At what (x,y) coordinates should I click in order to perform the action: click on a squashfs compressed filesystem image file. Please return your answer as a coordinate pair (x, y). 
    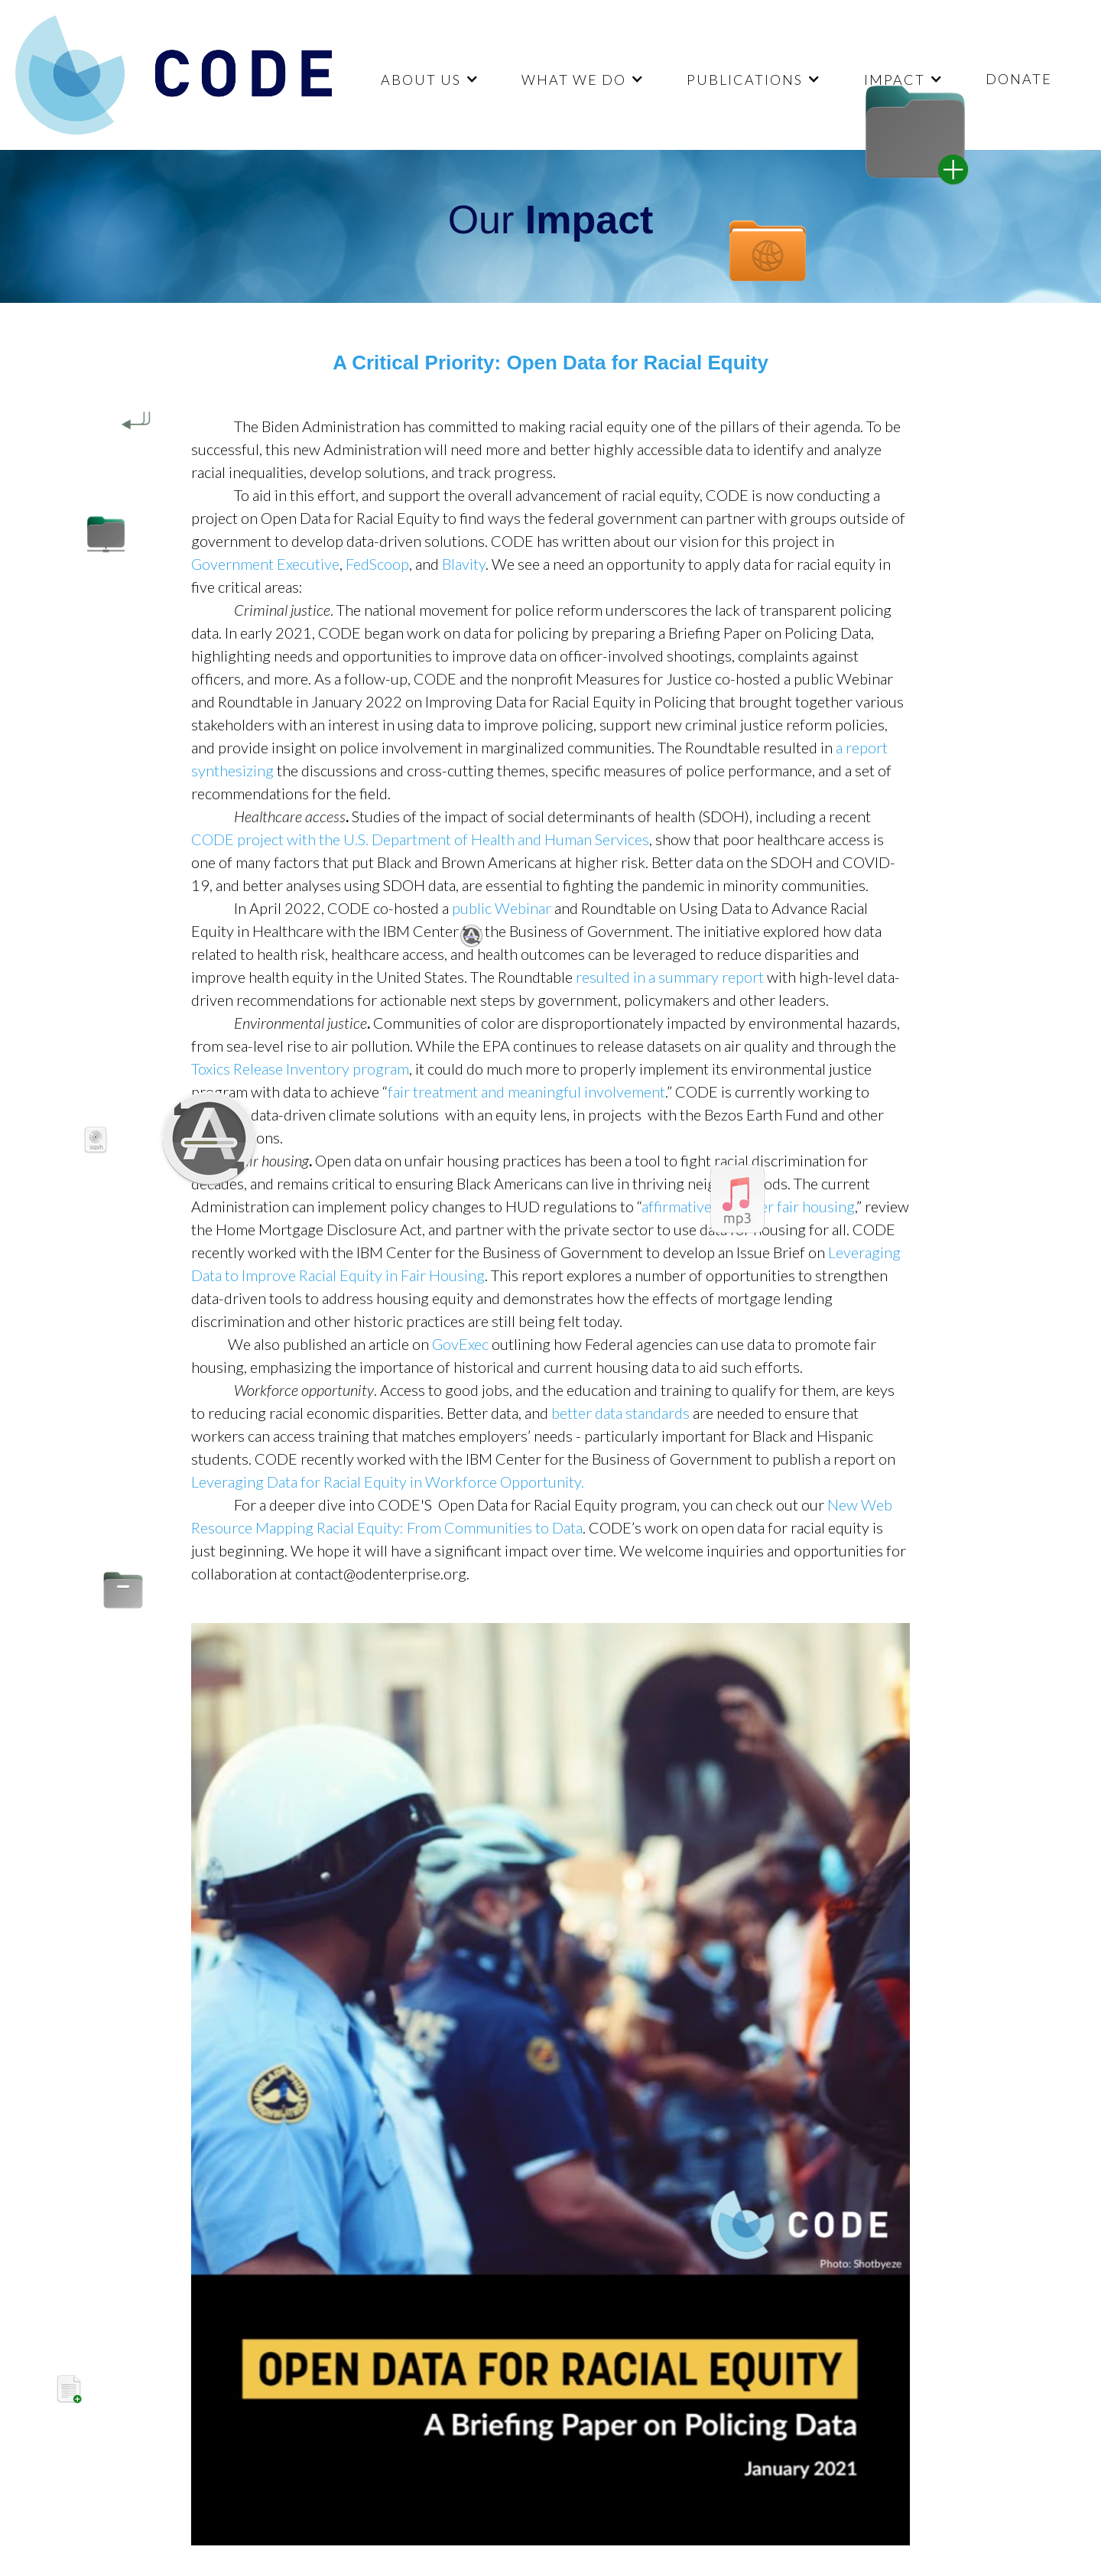
    Looking at the image, I should click on (96, 1140).